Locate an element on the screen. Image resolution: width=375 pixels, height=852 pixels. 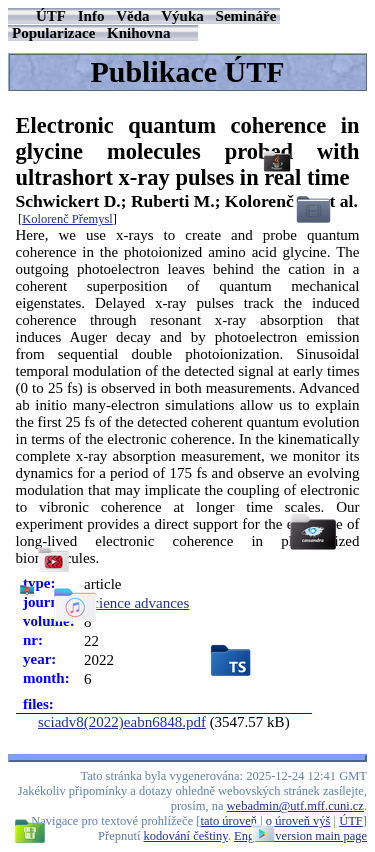
open your videos folder is located at coordinates (313, 209).